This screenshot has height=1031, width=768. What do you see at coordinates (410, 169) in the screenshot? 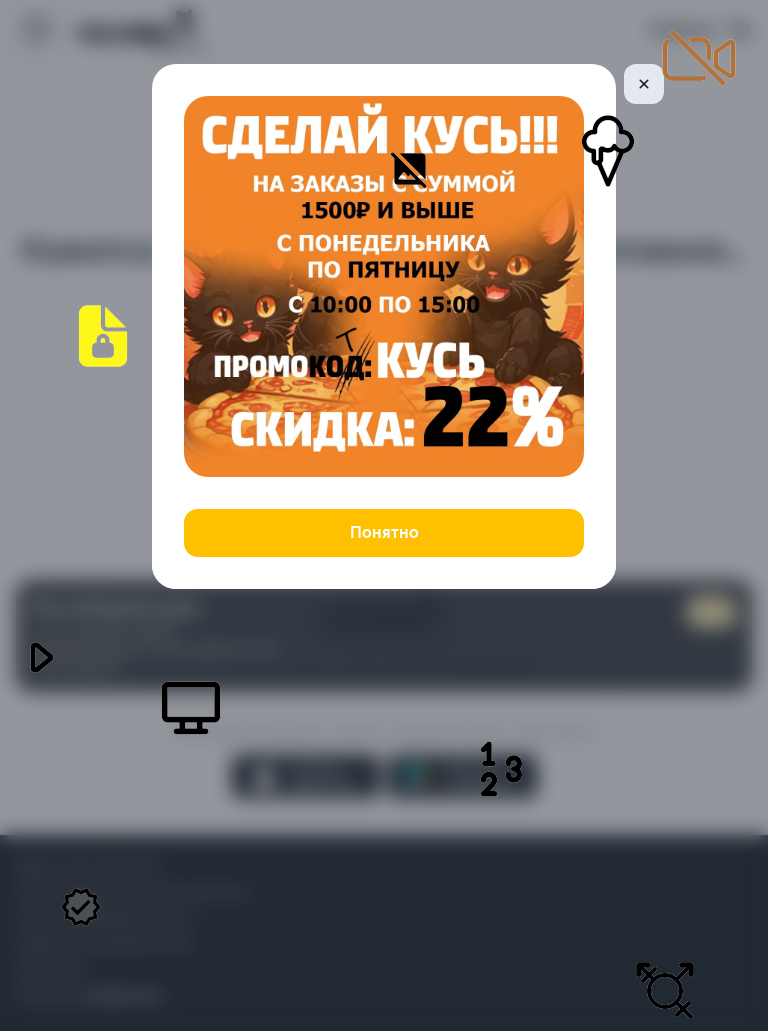
I see `image failed to load` at bounding box center [410, 169].